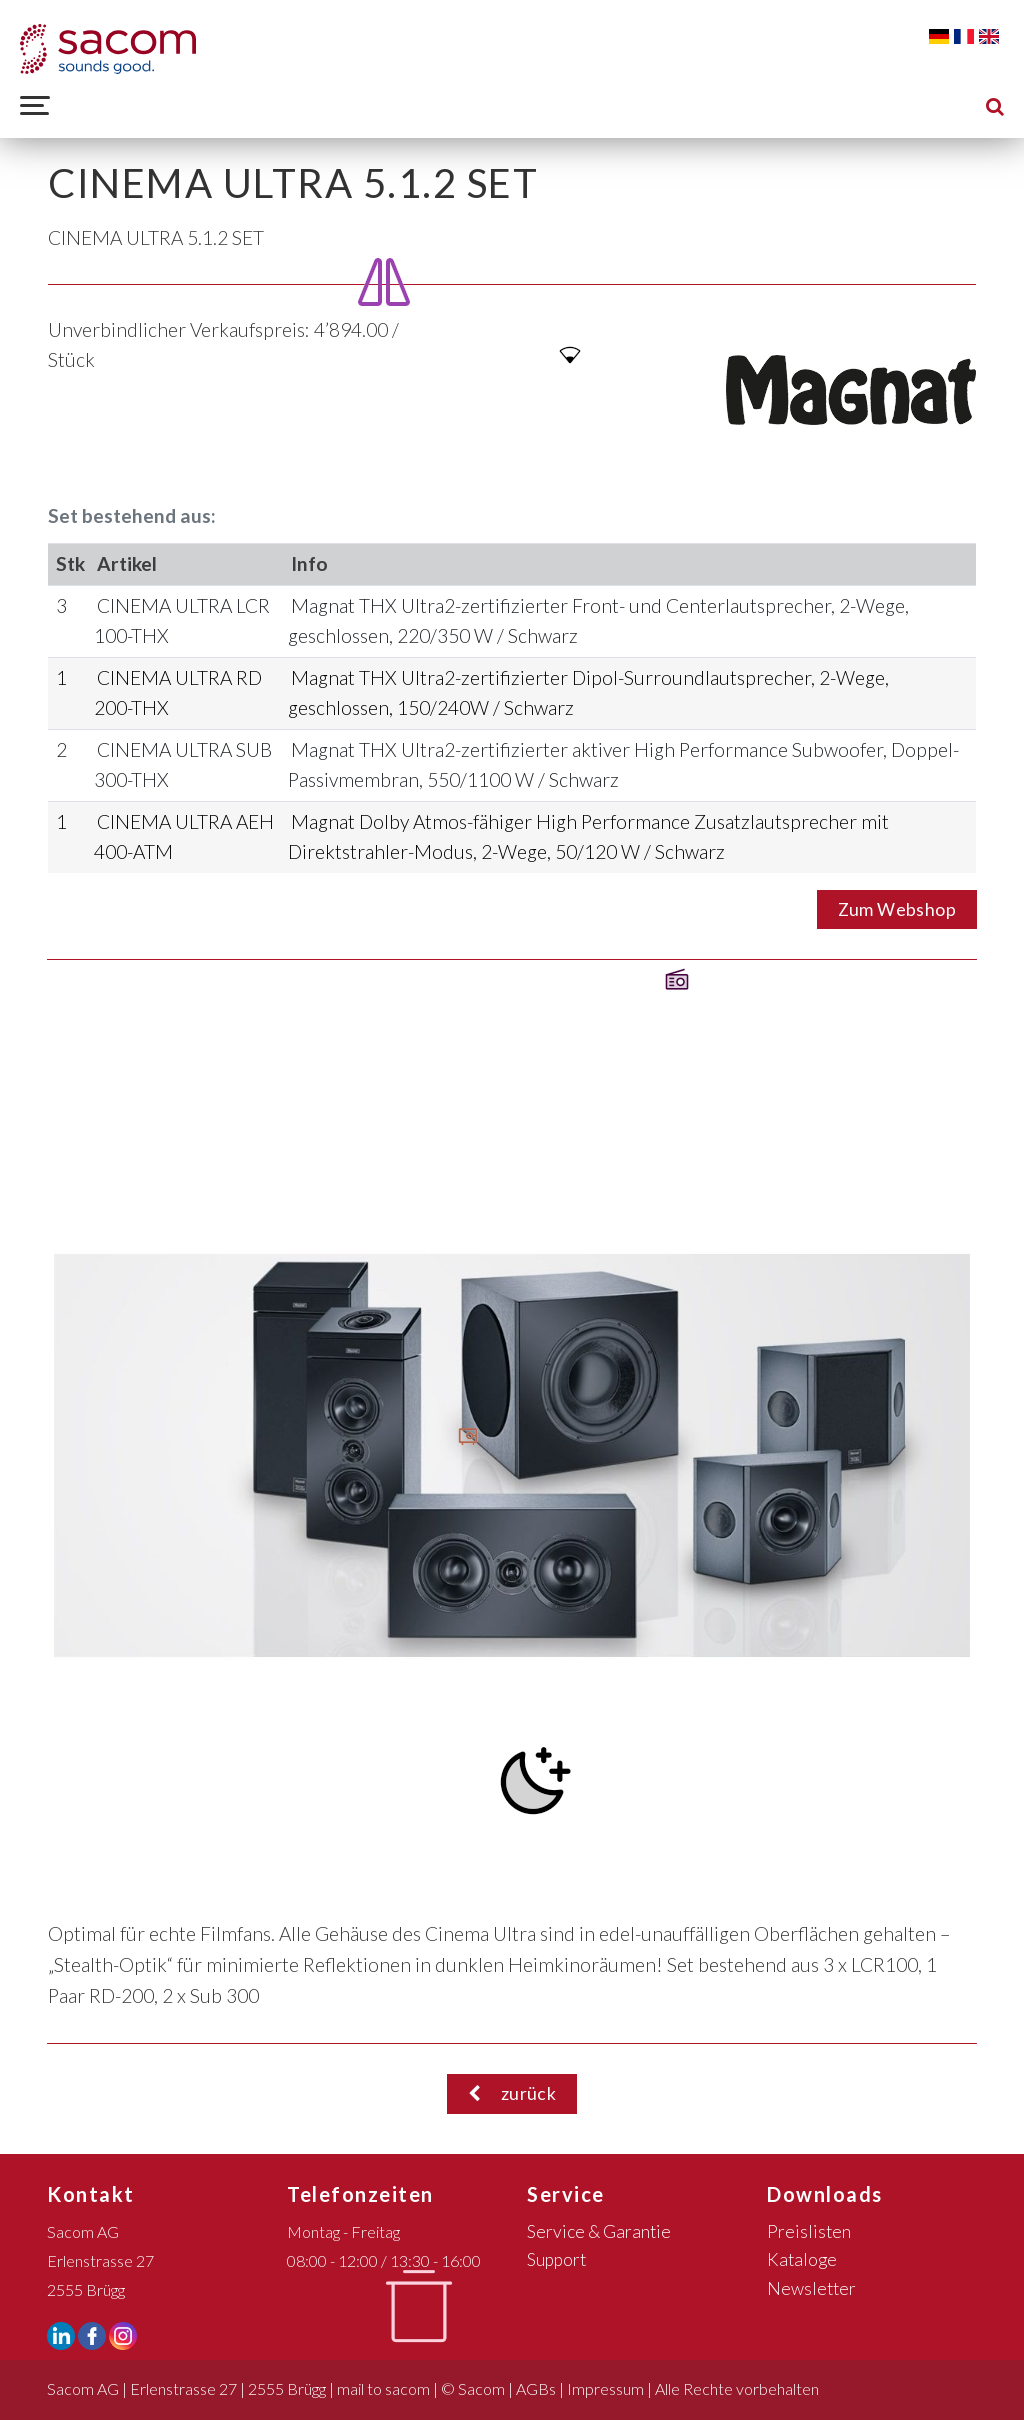 The image size is (1024, 2420). Describe the element at coordinates (677, 981) in the screenshot. I see `open radio or audio streaming` at that location.